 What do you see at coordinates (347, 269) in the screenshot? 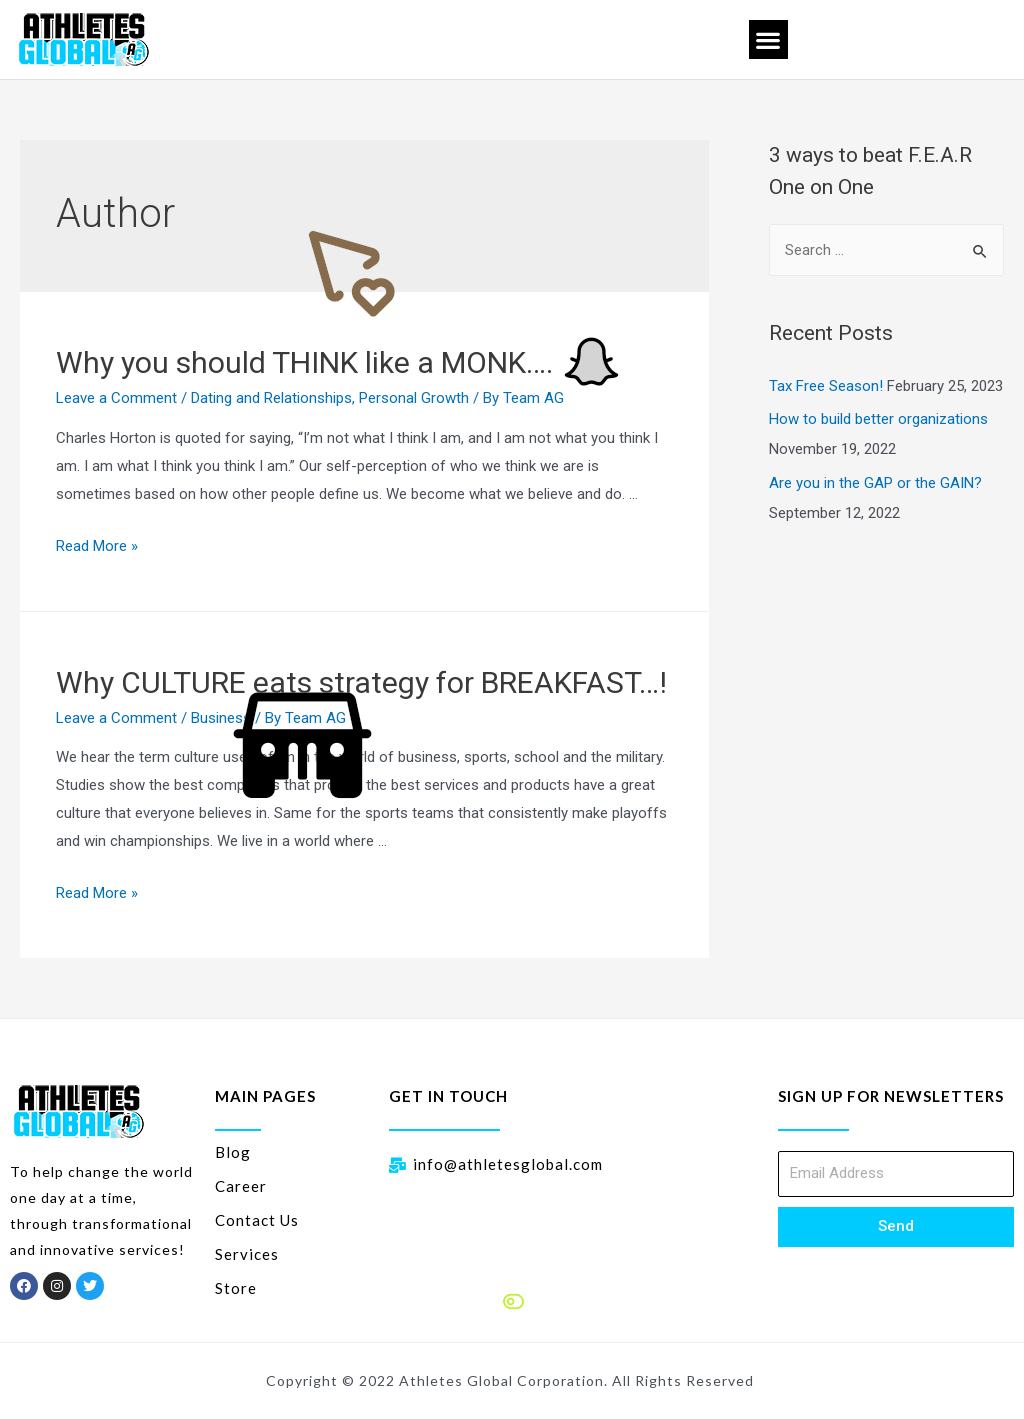
I see `add to favorites with cursor selection` at bounding box center [347, 269].